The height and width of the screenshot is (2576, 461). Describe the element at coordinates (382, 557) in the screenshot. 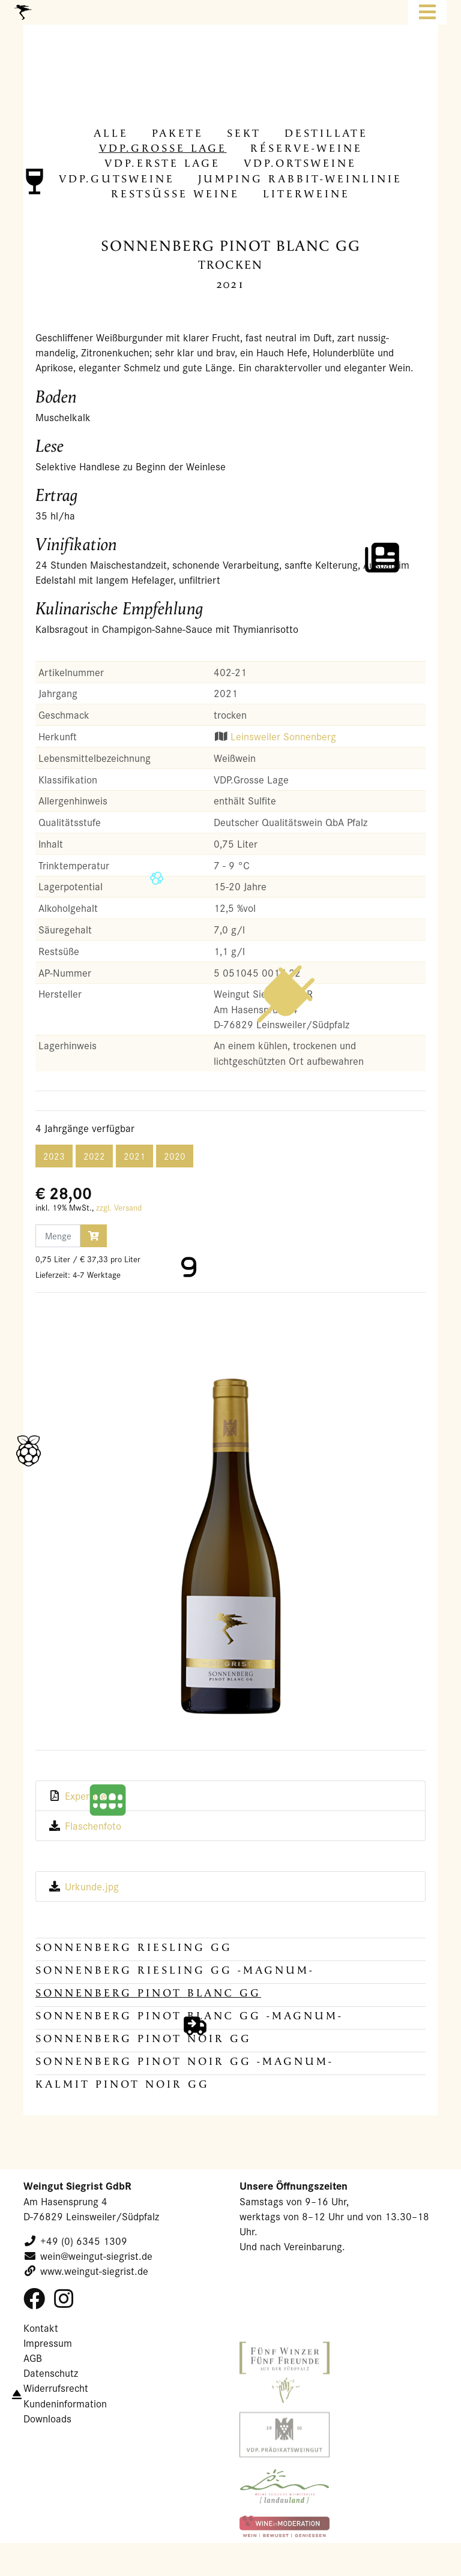

I see `view news feed or articles` at that location.